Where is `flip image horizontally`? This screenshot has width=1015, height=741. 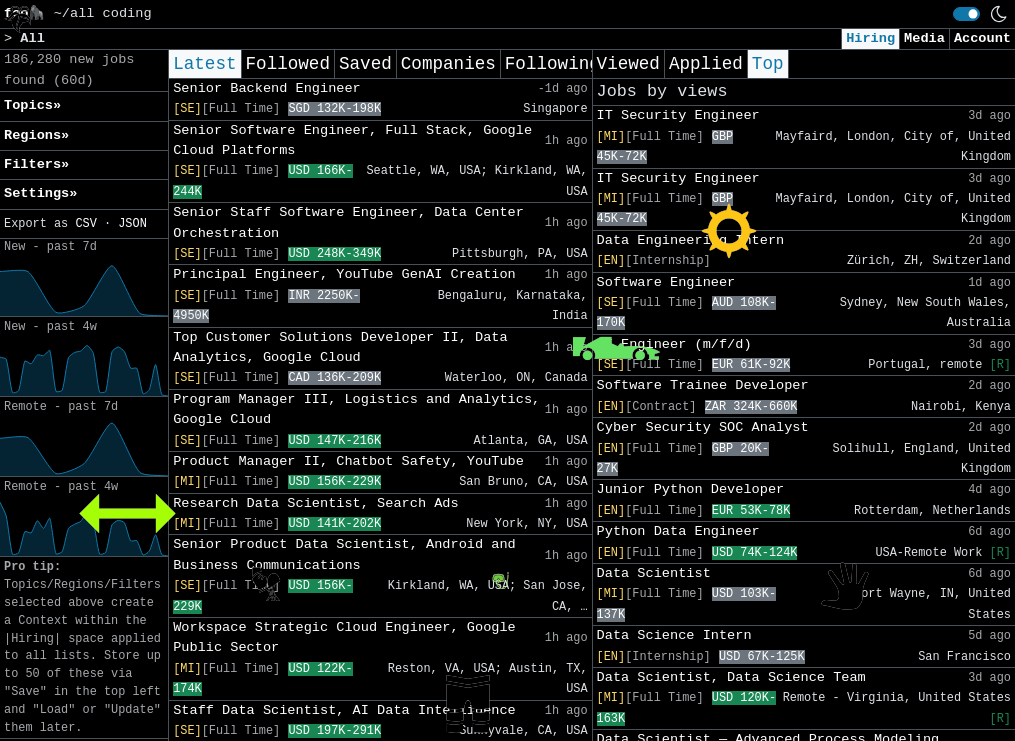
flip image horizontally is located at coordinates (127, 513).